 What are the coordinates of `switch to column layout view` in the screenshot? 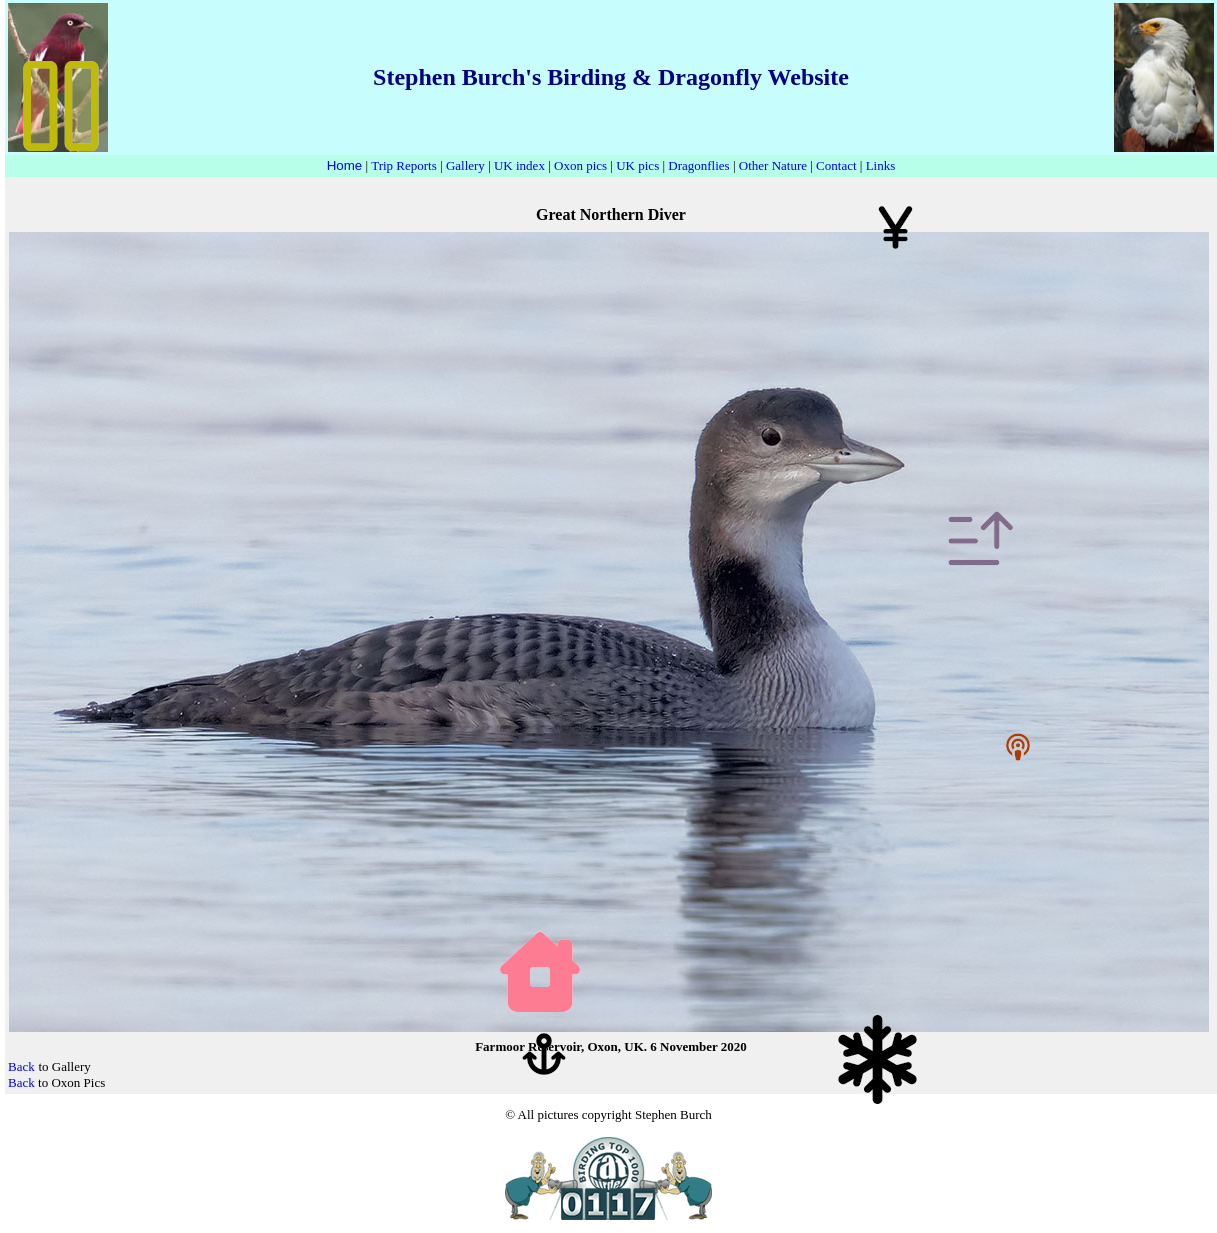 It's located at (61, 106).